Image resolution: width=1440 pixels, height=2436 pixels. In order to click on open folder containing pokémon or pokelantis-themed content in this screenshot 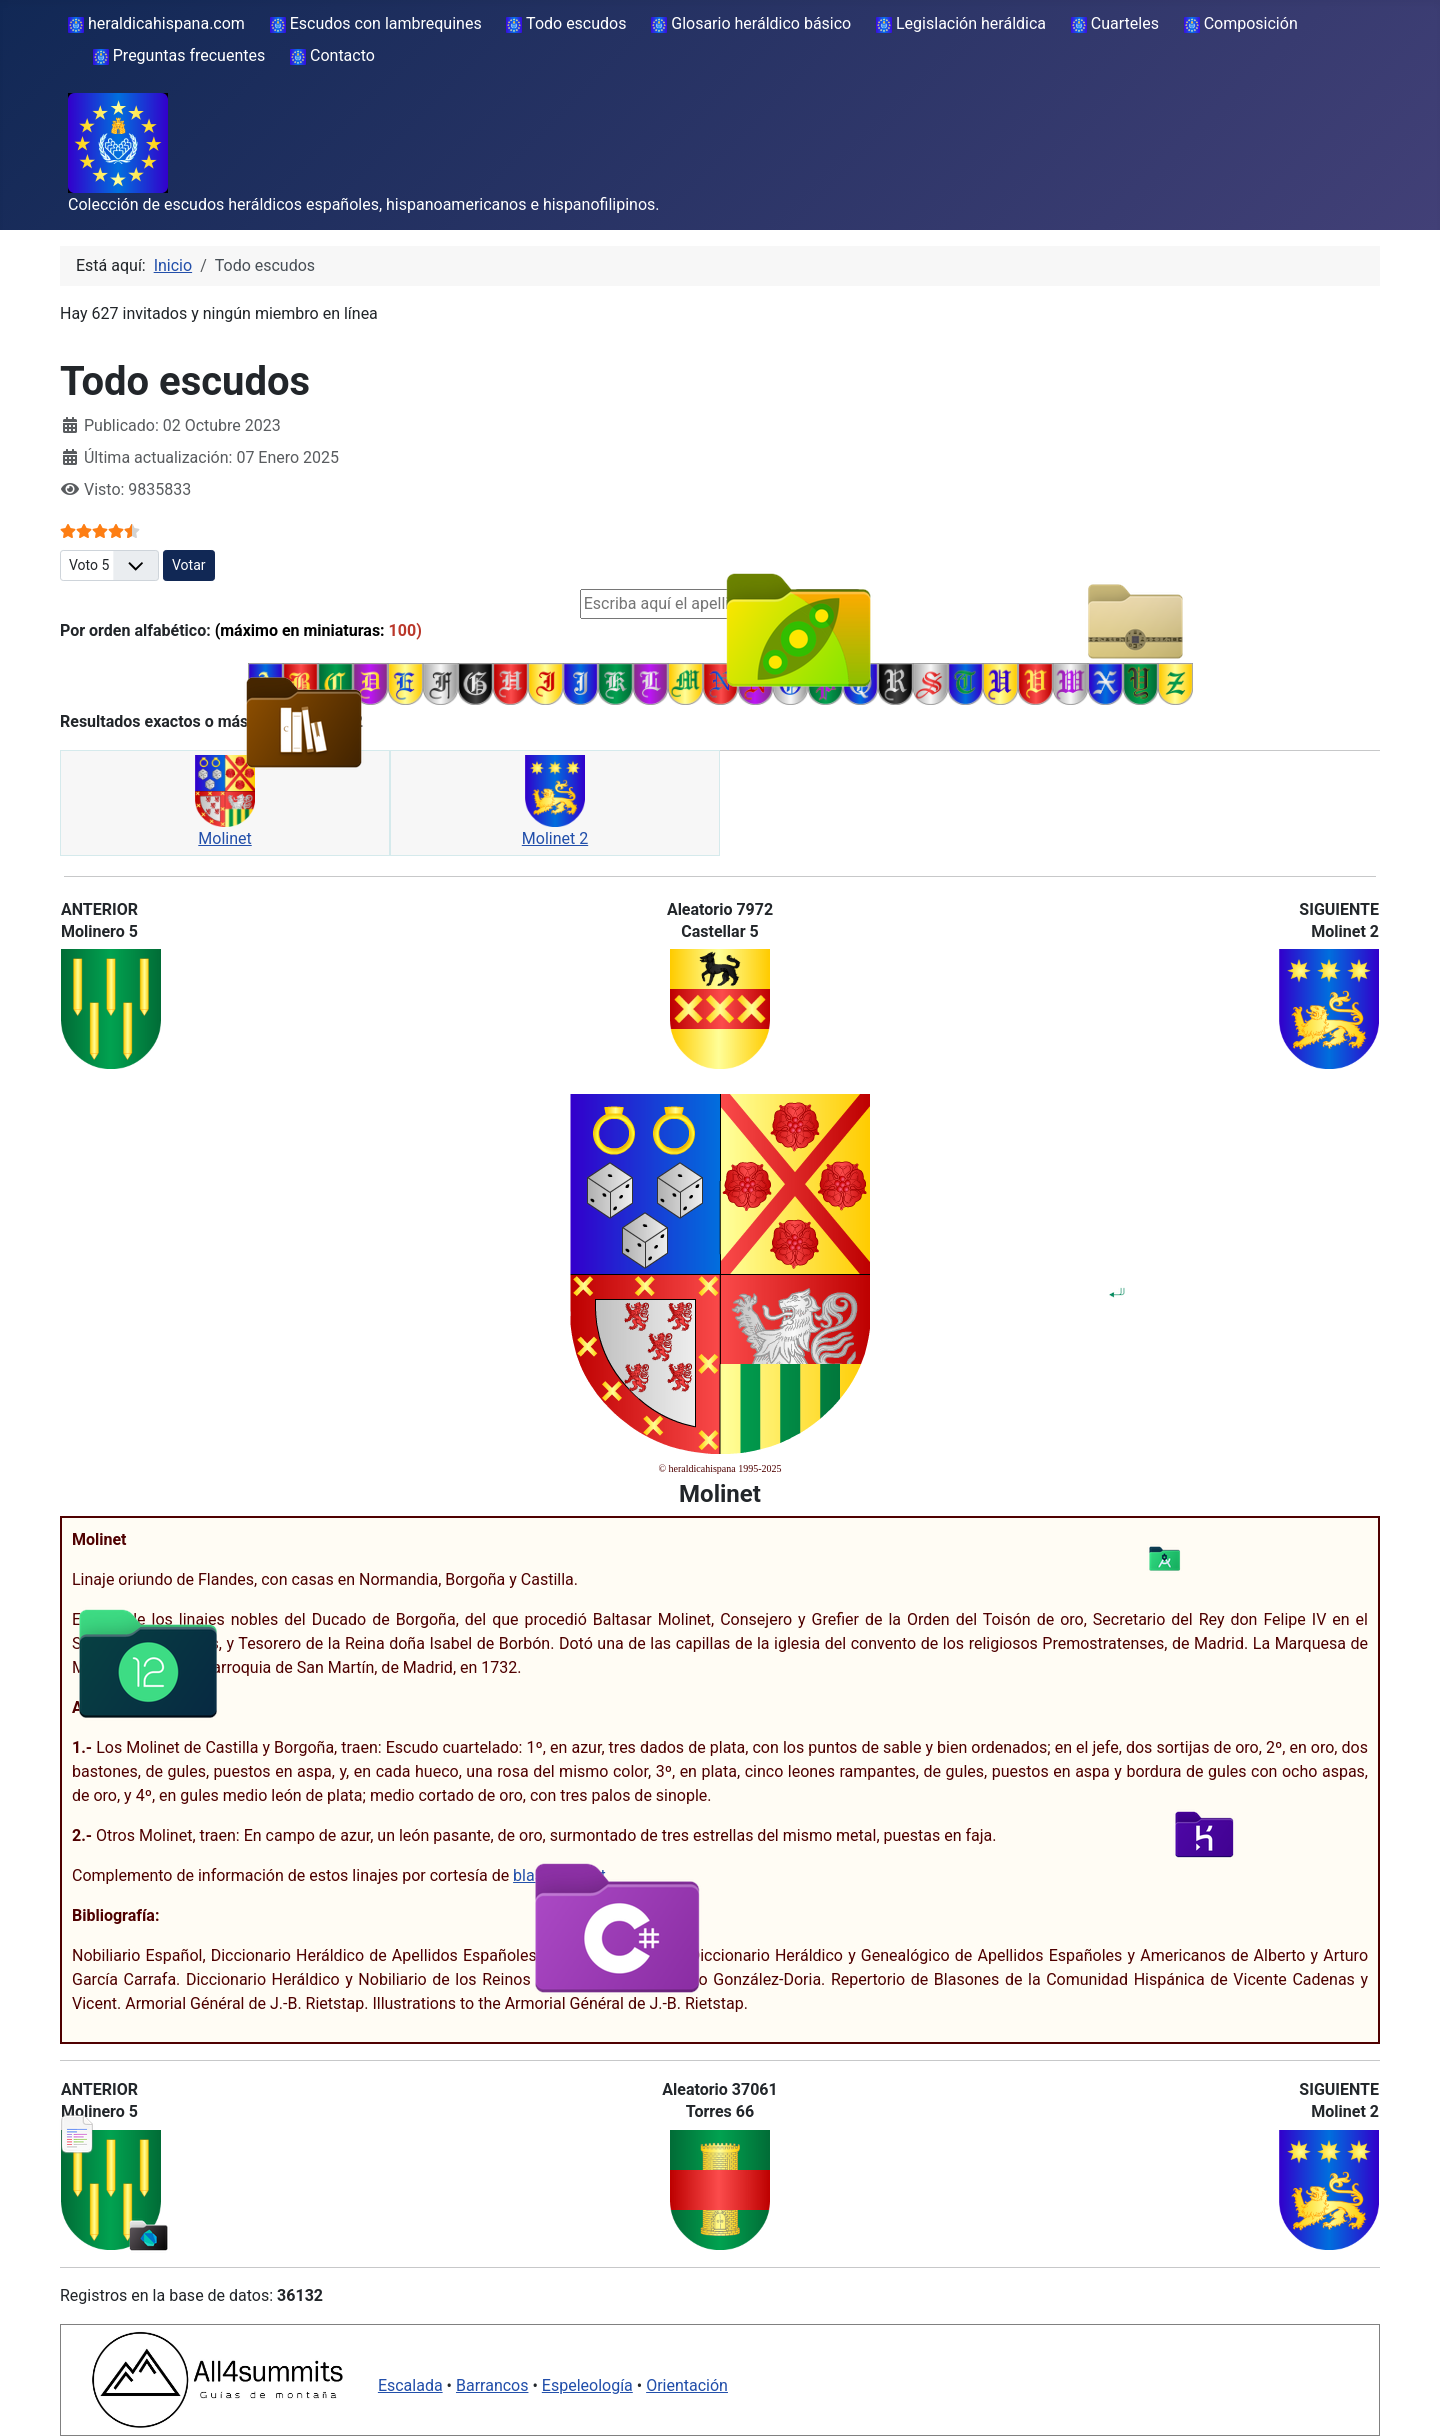, I will do `click(1135, 624)`.